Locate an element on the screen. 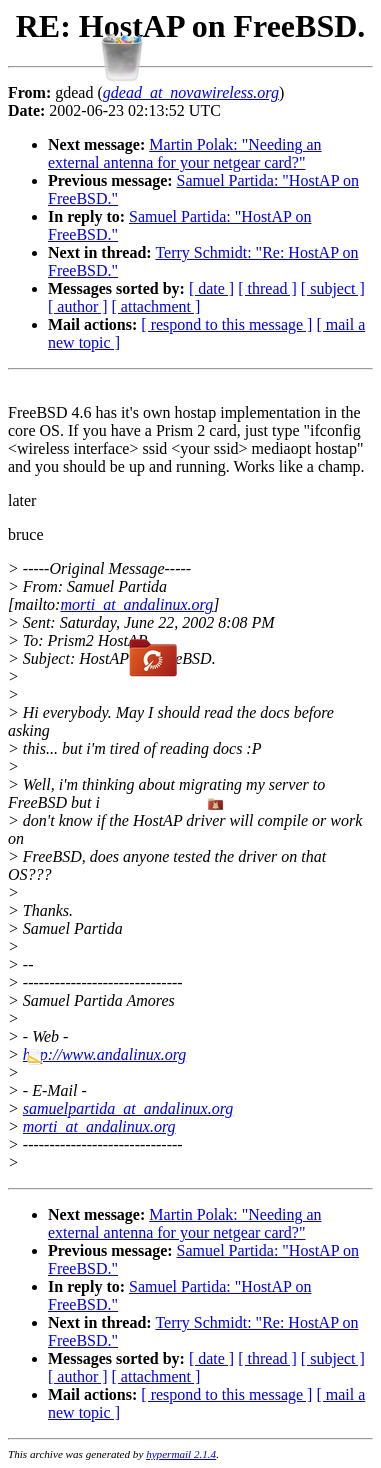 The image size is (381, 1468). trash bin containing items ready to be emptied is located at coordinates (122, 58).